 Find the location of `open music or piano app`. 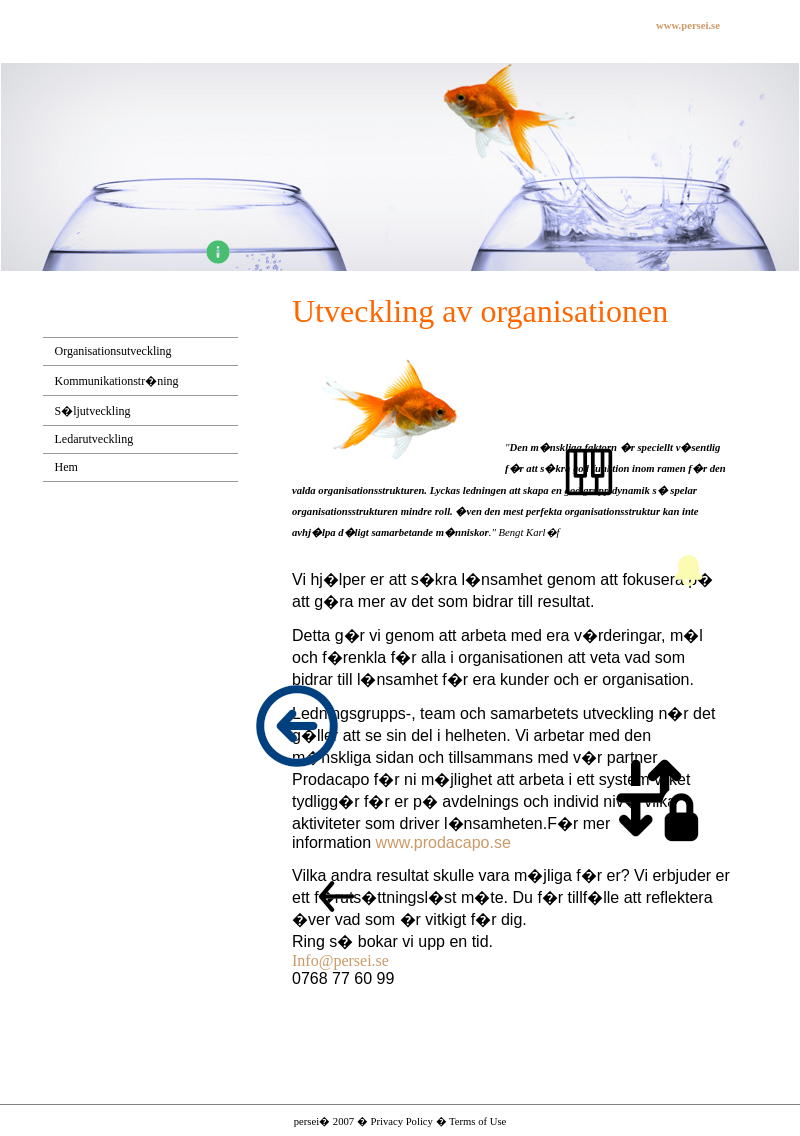

open music or piano app is located at coordinates (589, 472).